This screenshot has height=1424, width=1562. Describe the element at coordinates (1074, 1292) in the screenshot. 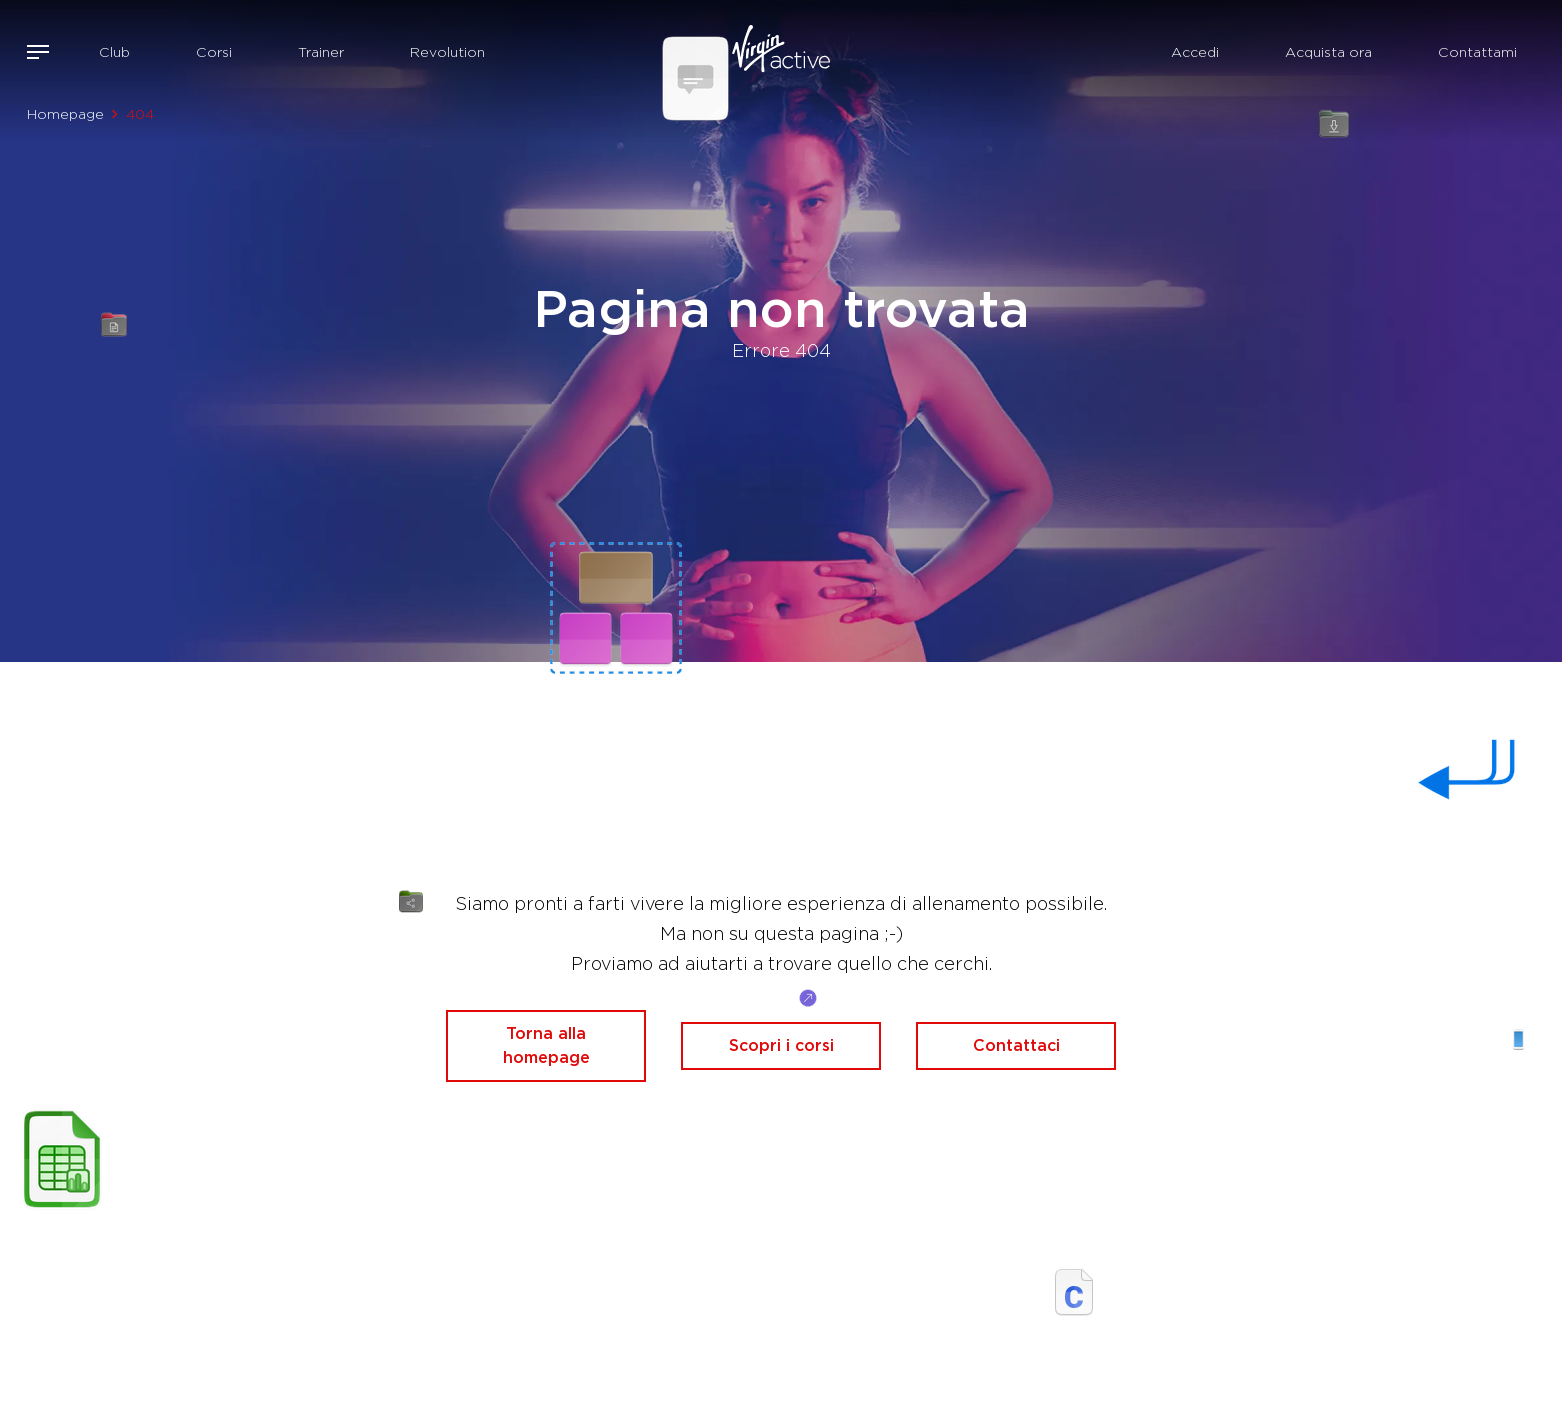

I see `a C programming language source file` at that location.